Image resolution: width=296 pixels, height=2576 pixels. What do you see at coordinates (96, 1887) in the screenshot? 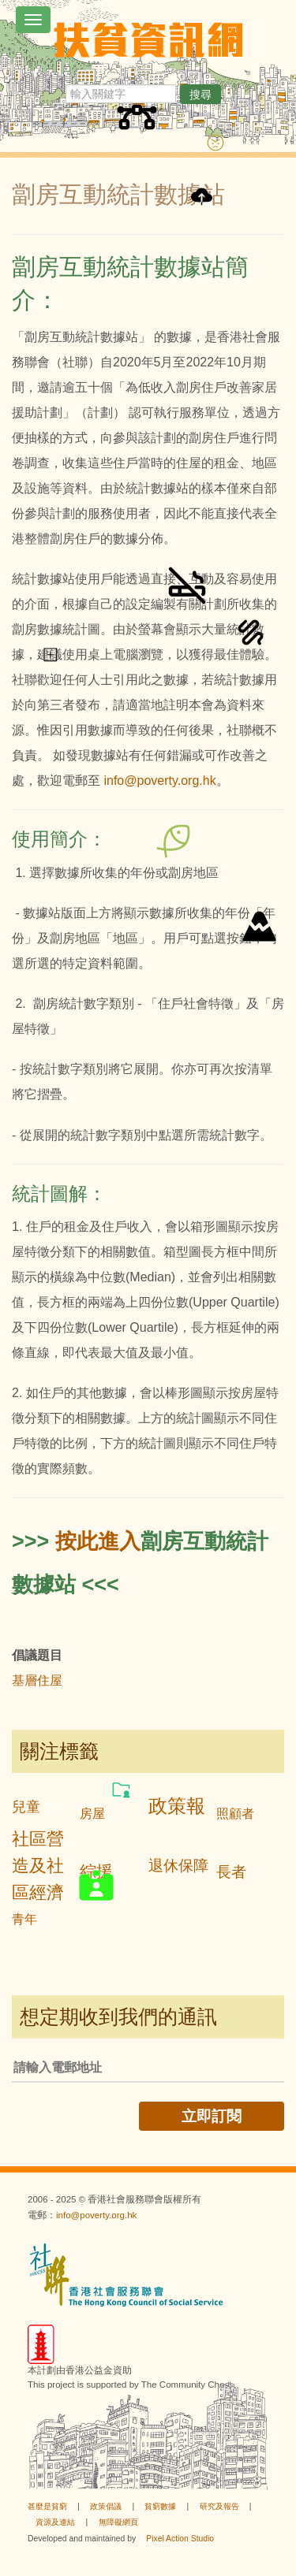
I see `view your employee or member ID badge` at bounding box center [96, 1887].